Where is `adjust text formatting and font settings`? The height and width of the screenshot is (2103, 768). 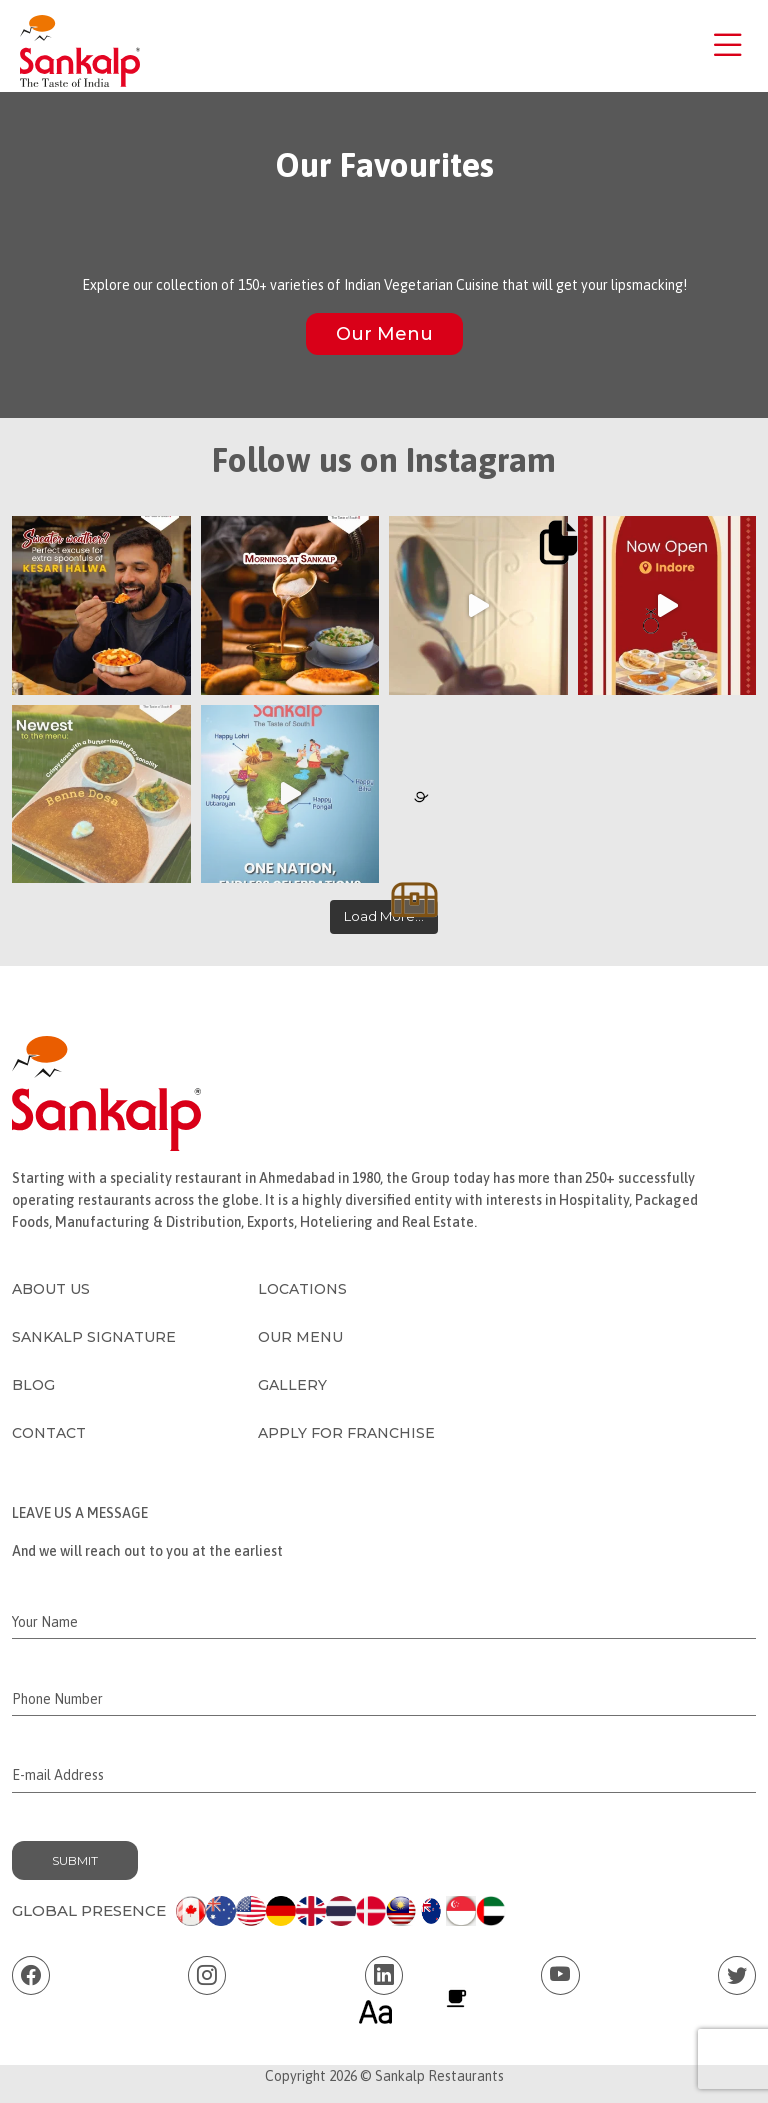 adjust text formatting and font settings is located at coordinates (375, 2013).